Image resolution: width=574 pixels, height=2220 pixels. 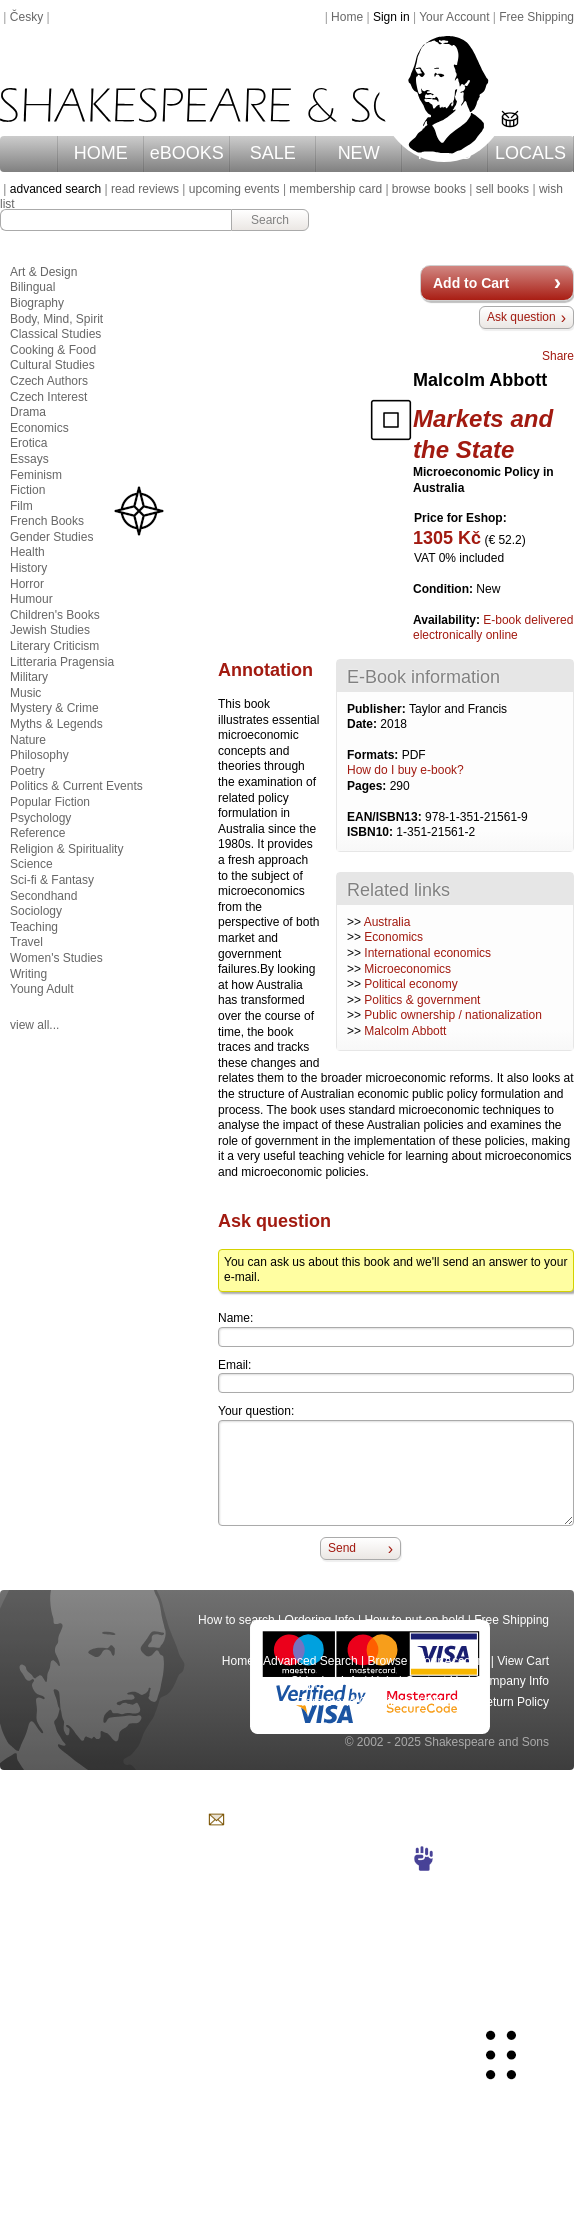 I want to click on indicates solidarity or support, so click(x=423, y=1858).